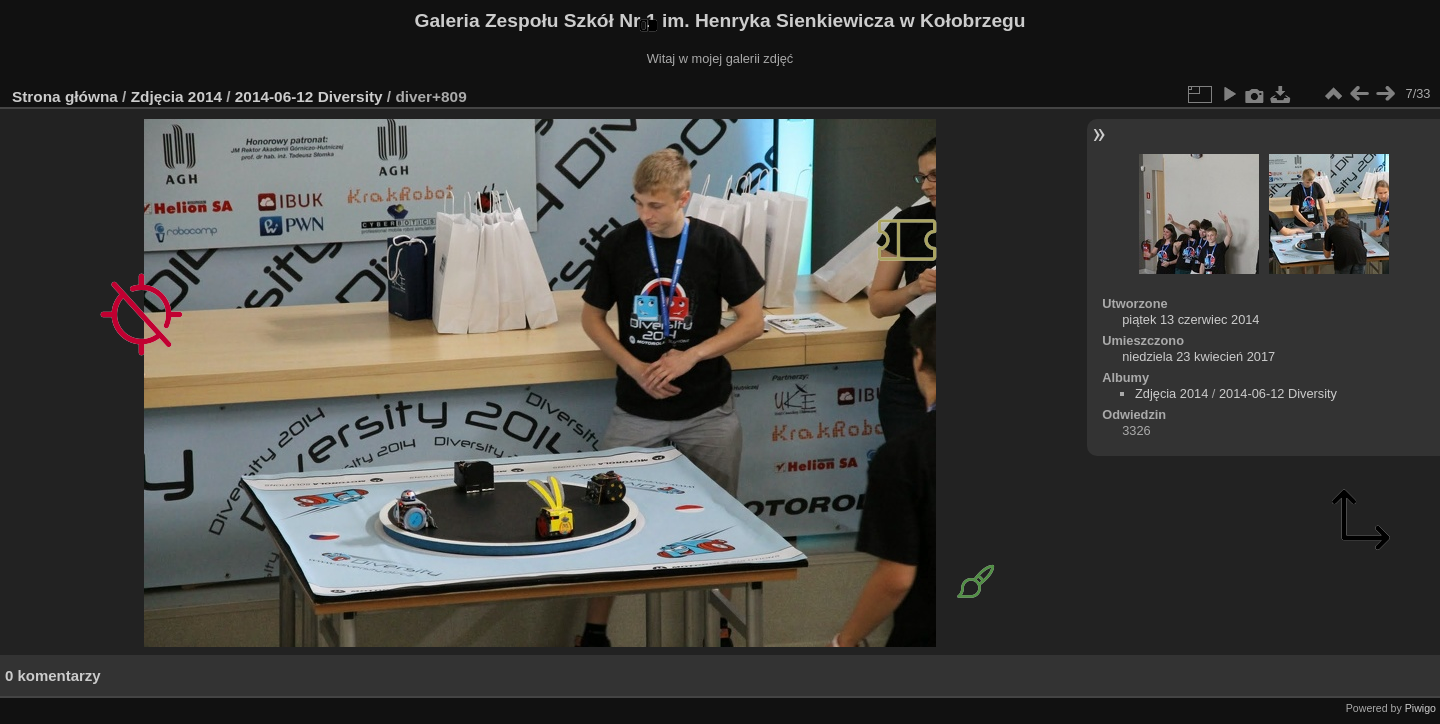 The image size is (1440, 724). Describe the element at coordinates (648, 25) in the screenshot. I see `access sleep or bedding settings` at that location.